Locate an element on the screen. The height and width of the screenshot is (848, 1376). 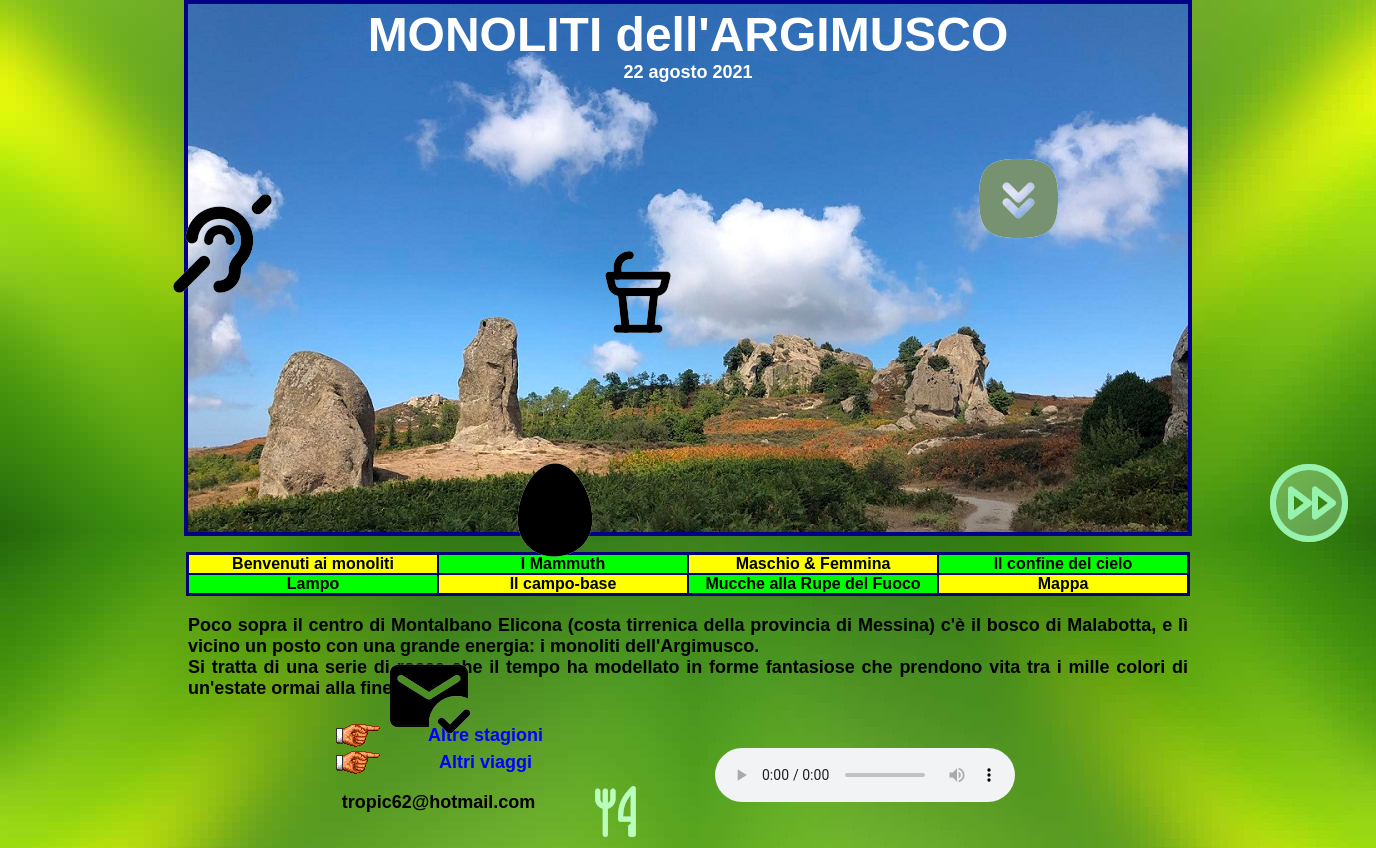
expand content or show more options is located at coordinates (1018, 198).